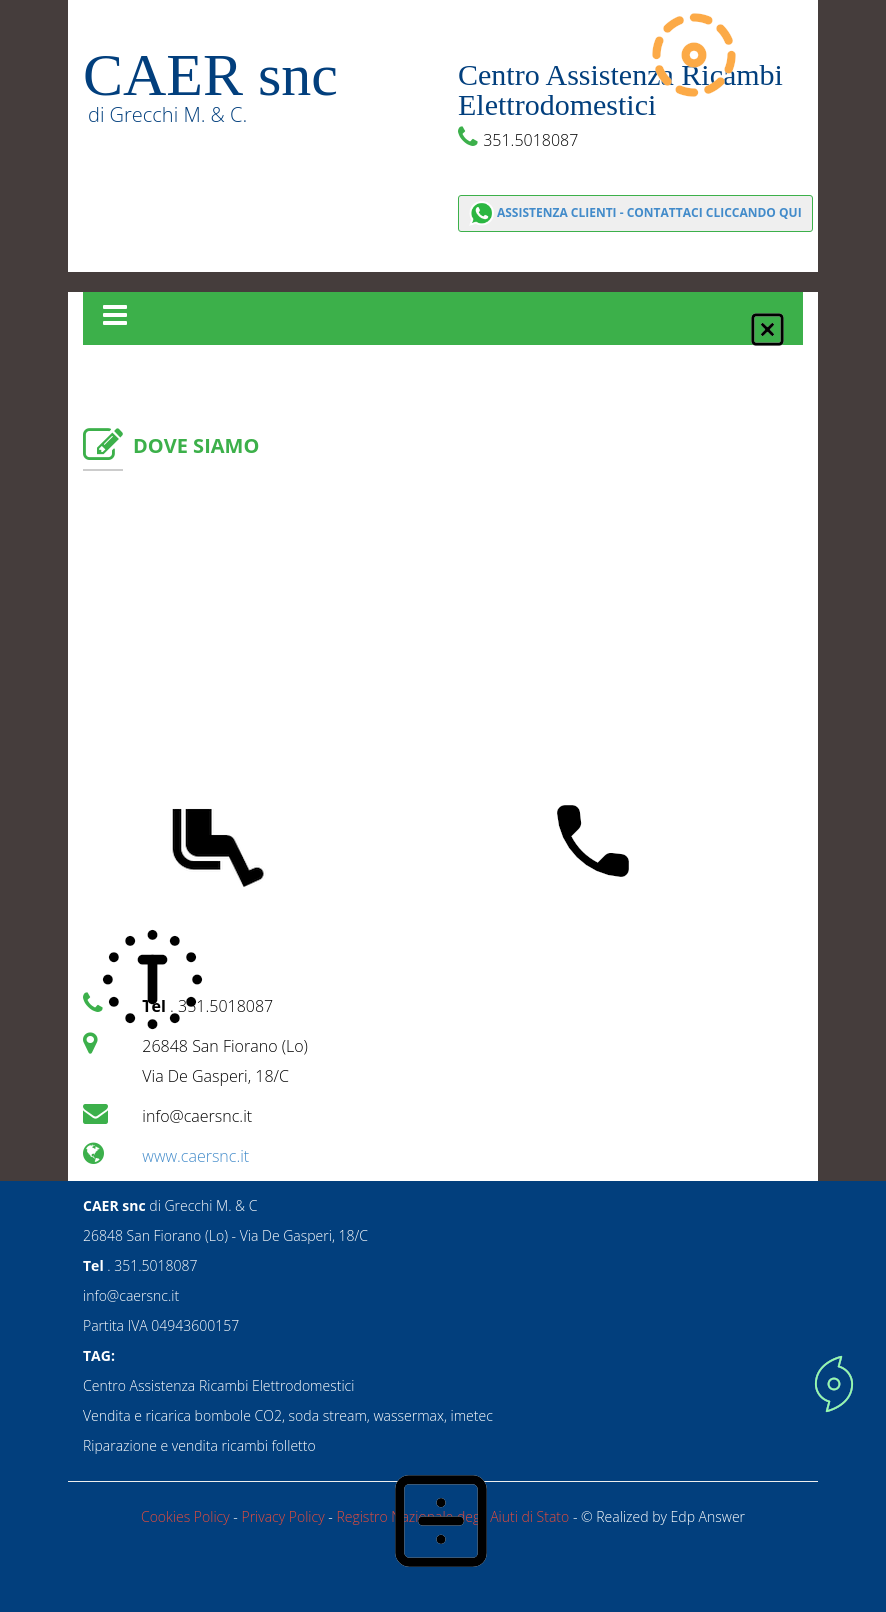 The height and width of the screenshot is (1612, 886). What do you see at coordinates (593, 841) in the screenshot?
I see `make a phone call` at bounding box center [593, 841].